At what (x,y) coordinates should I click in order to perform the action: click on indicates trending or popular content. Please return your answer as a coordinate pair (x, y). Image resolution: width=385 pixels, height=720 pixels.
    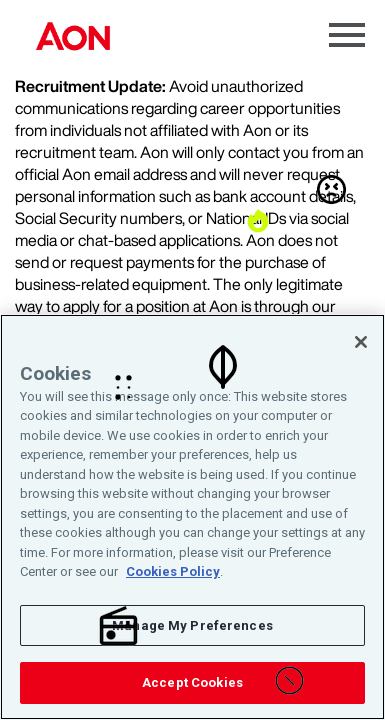
    Looking at the image, I should click on (258, 221).